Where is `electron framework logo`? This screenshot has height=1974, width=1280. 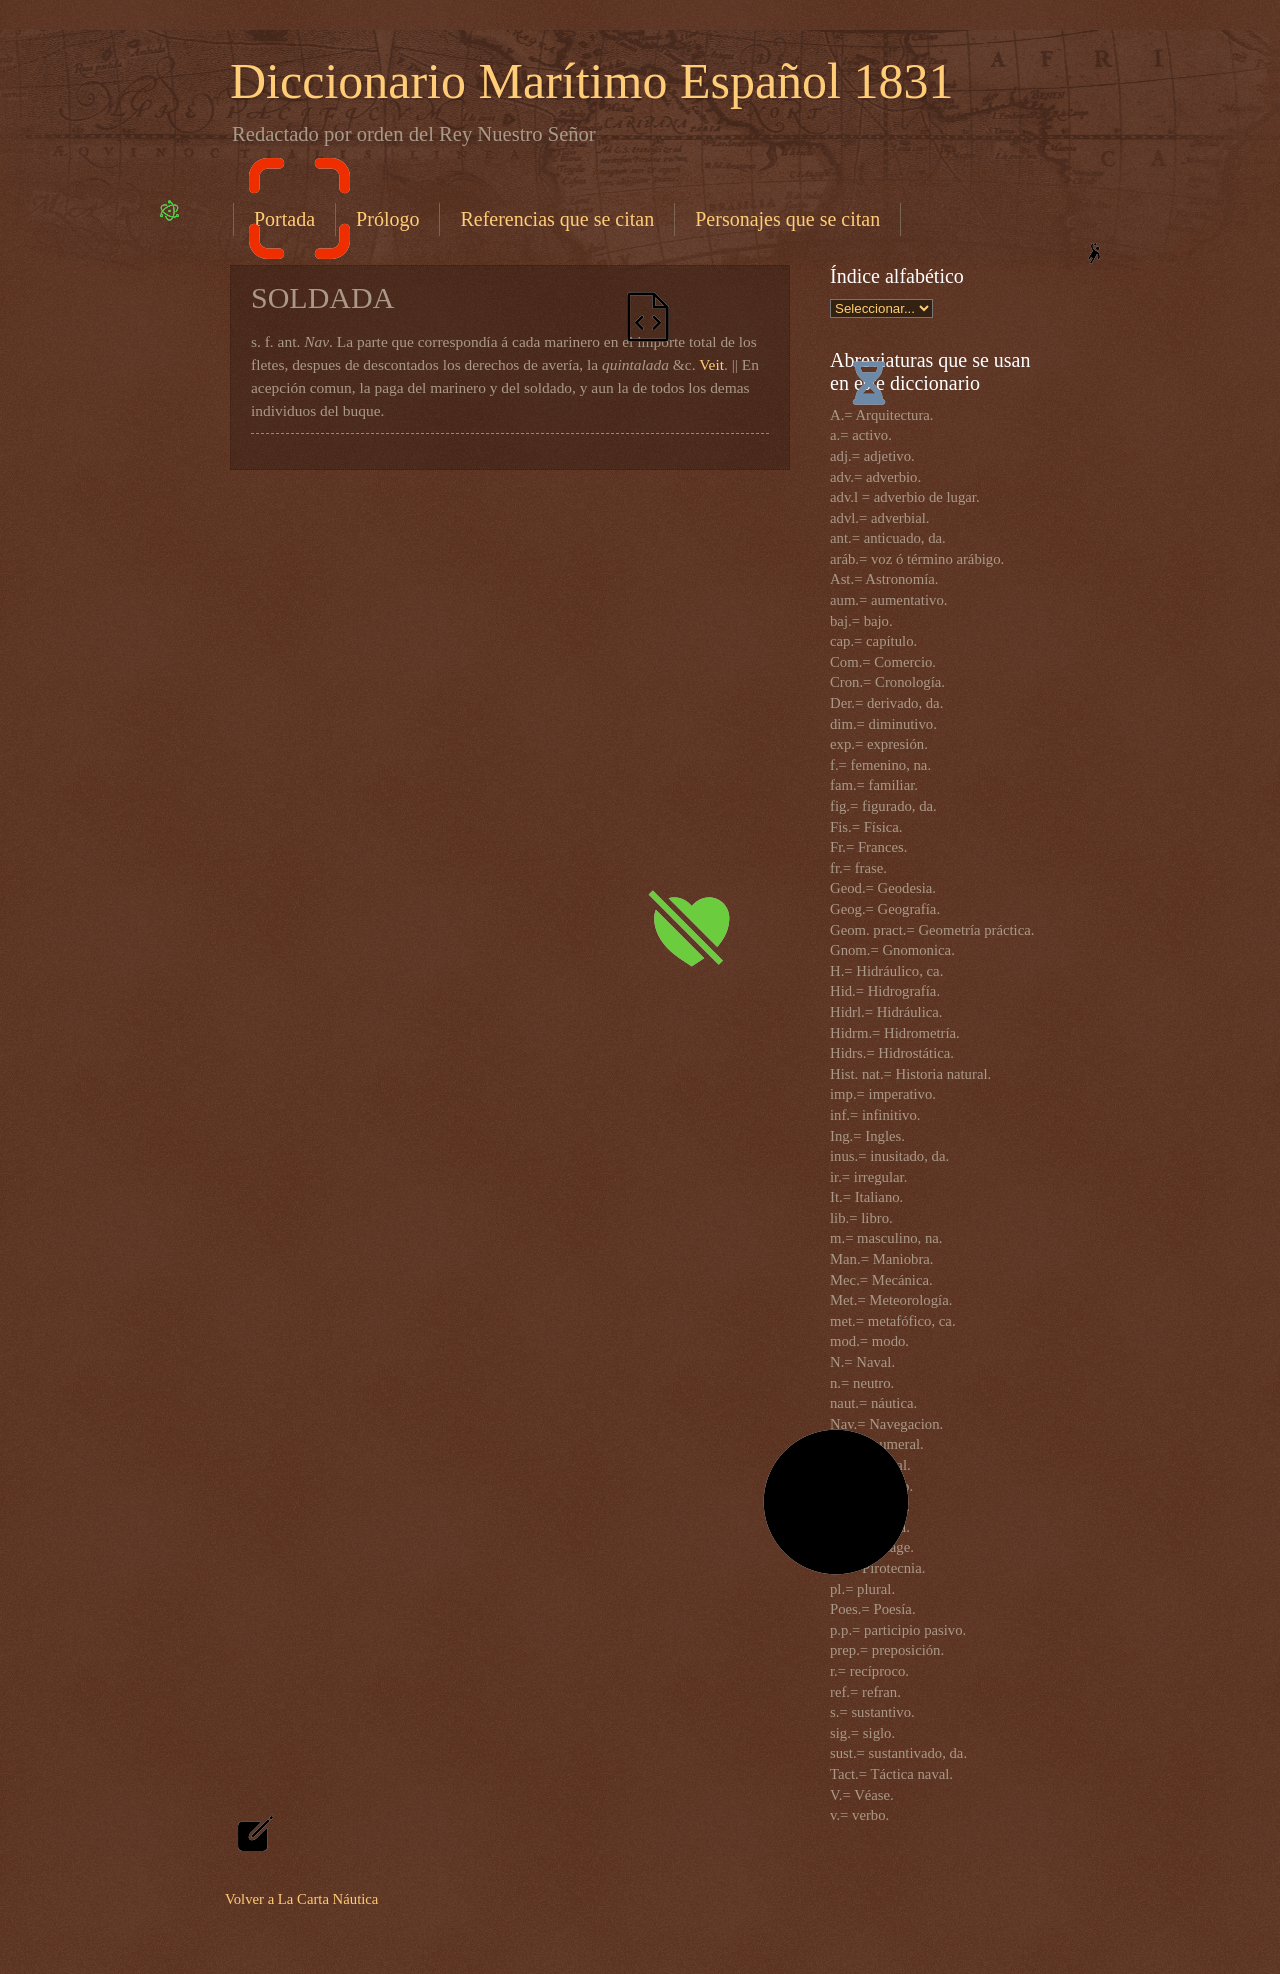 electron framework logo is located at coordinates (169, 210).